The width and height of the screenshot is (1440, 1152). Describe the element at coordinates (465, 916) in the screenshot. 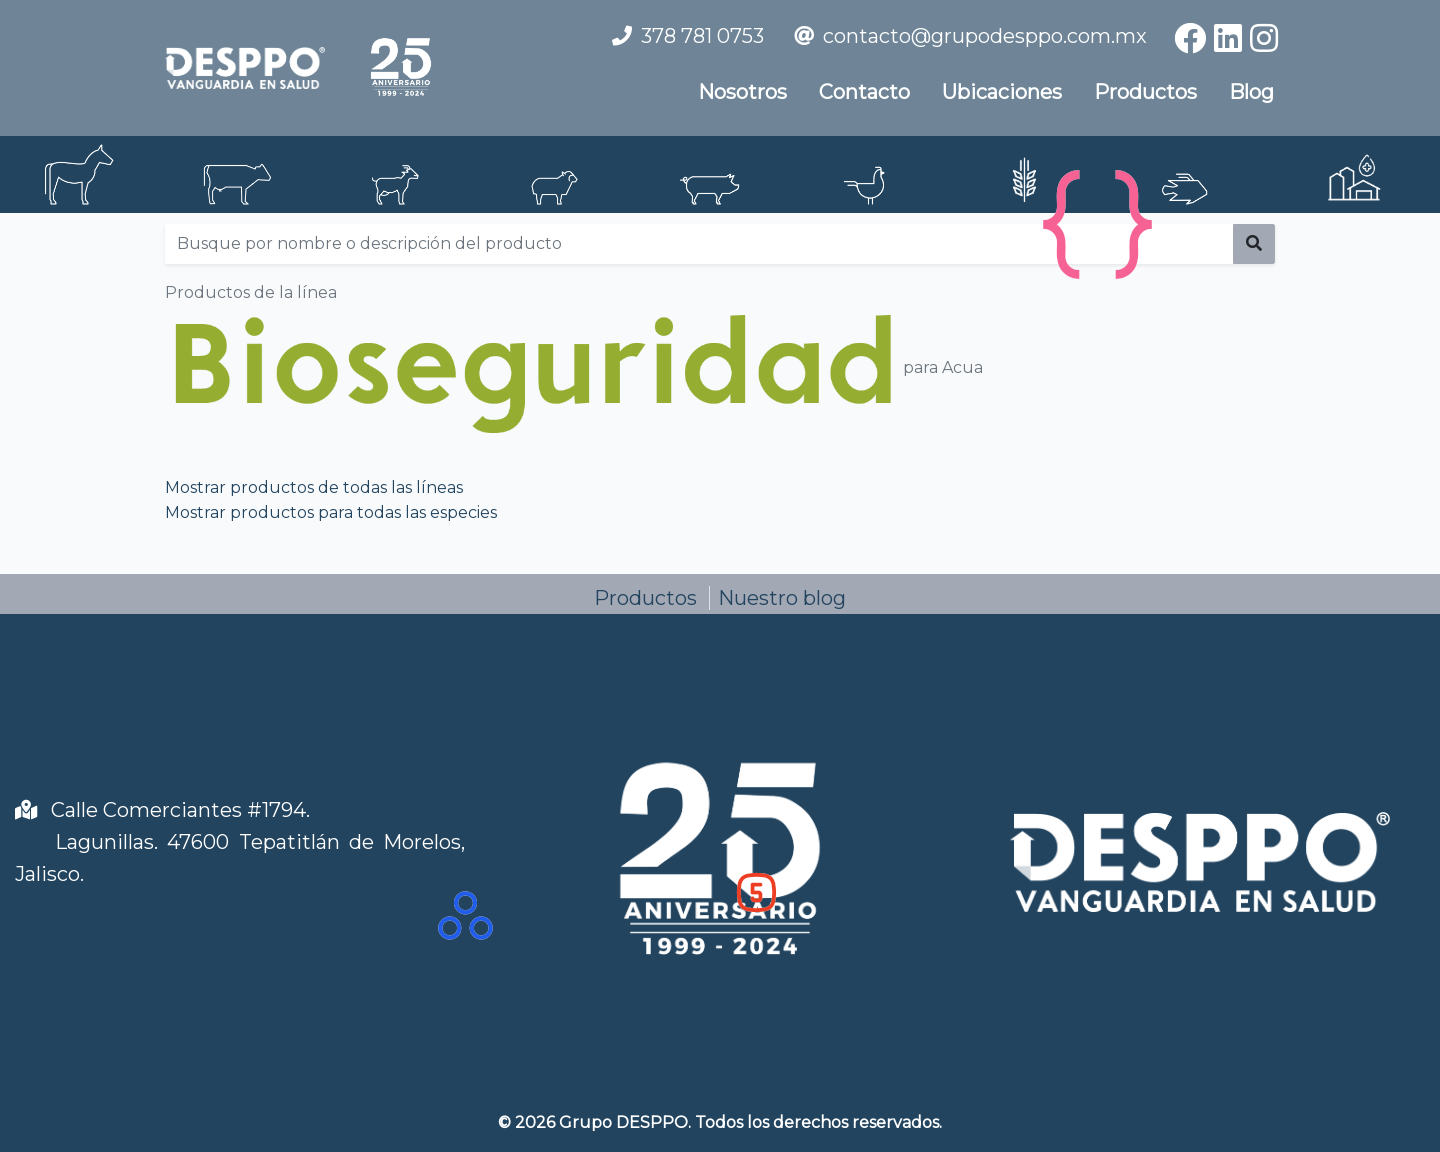

I see `group or cluster related items` at that location.